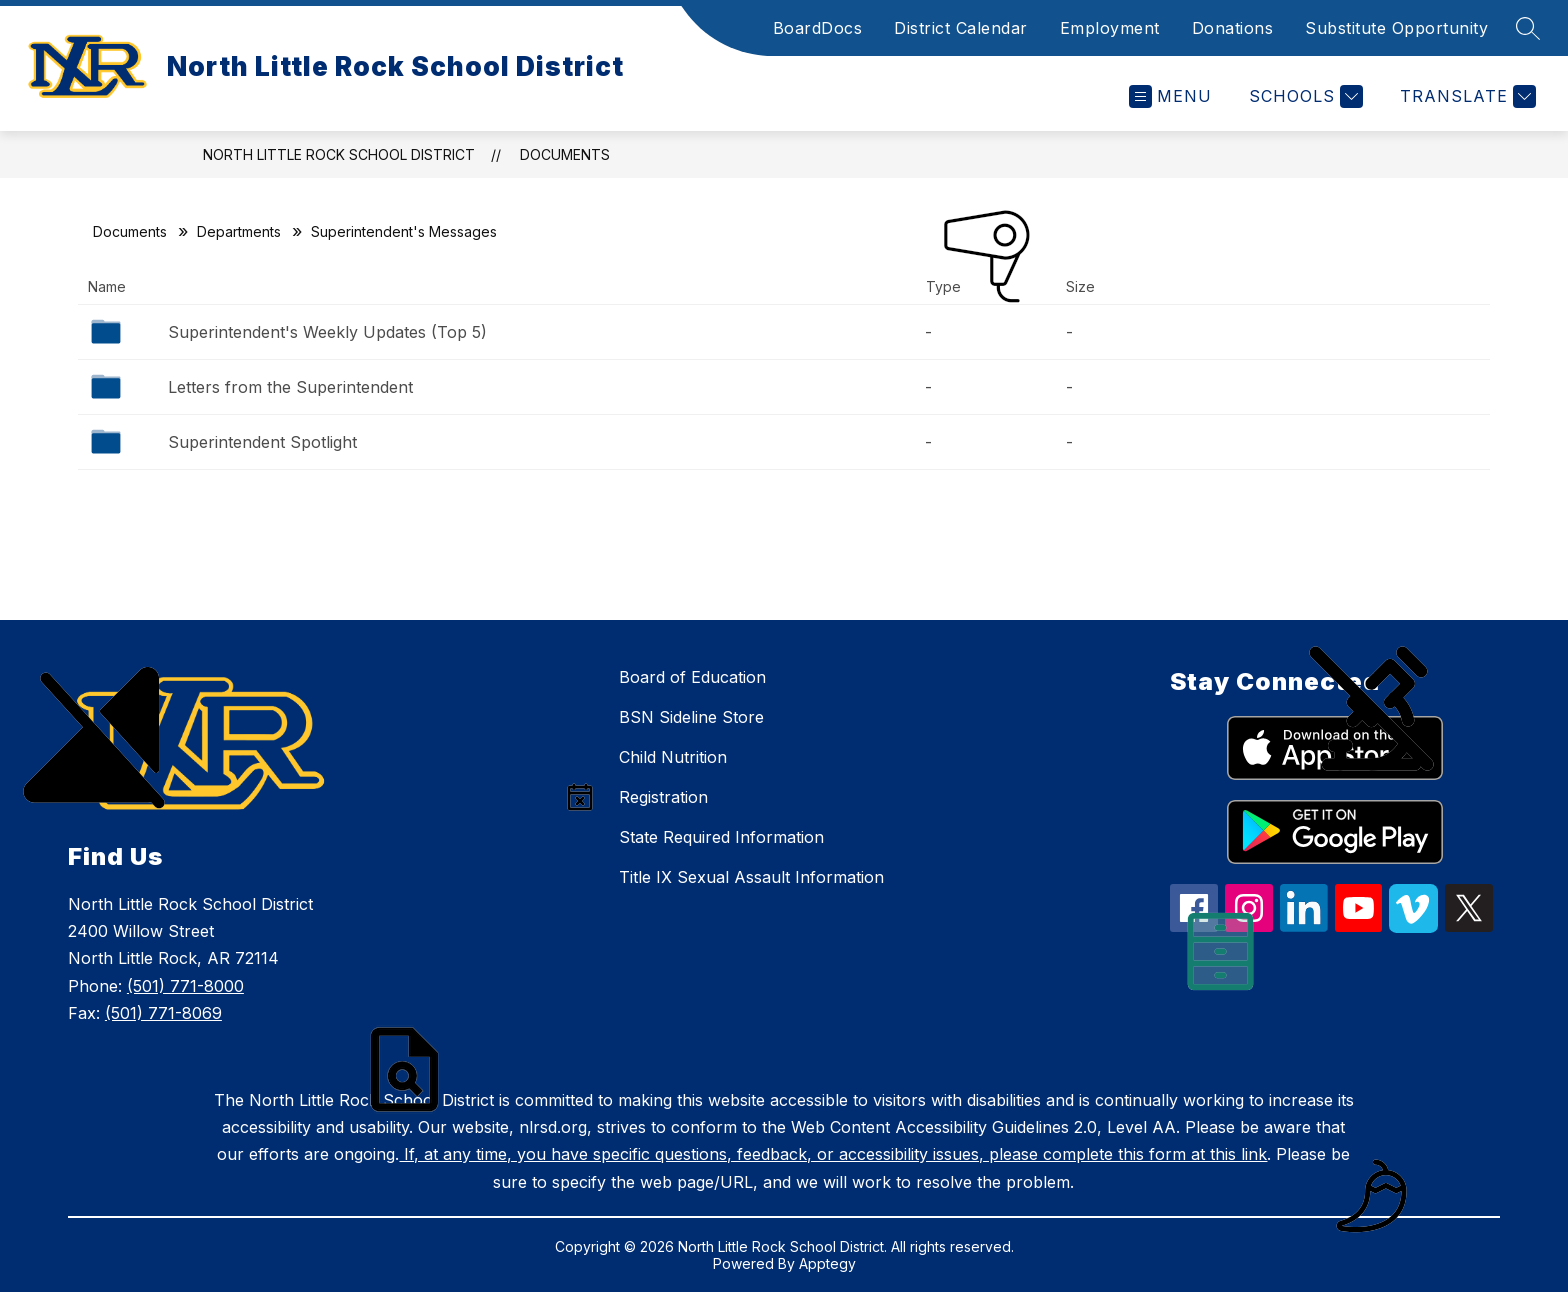  Describe the element at coordinates (580, 798) in the screenshot. I see `cancel or delete a scheduled event` at that location.